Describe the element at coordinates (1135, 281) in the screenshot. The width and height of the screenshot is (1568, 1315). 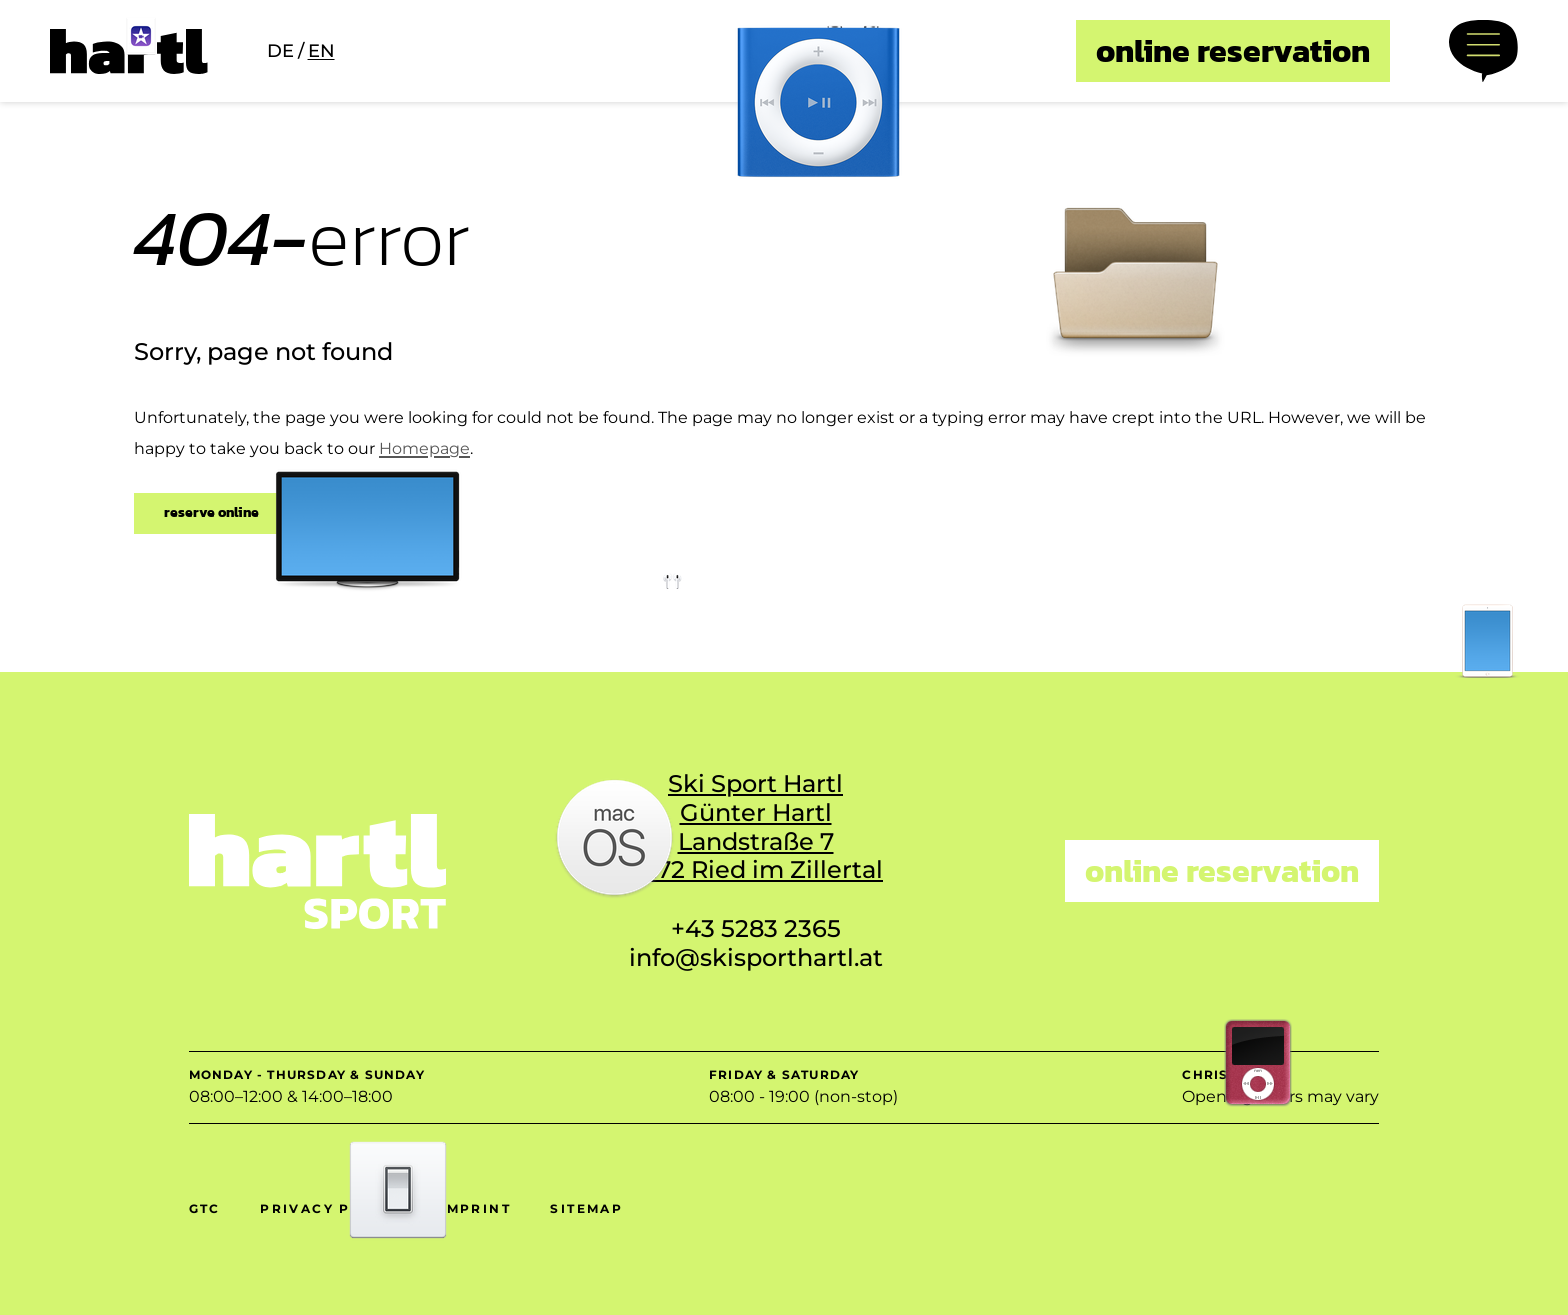
I see `view contents of an open folder` at that location.